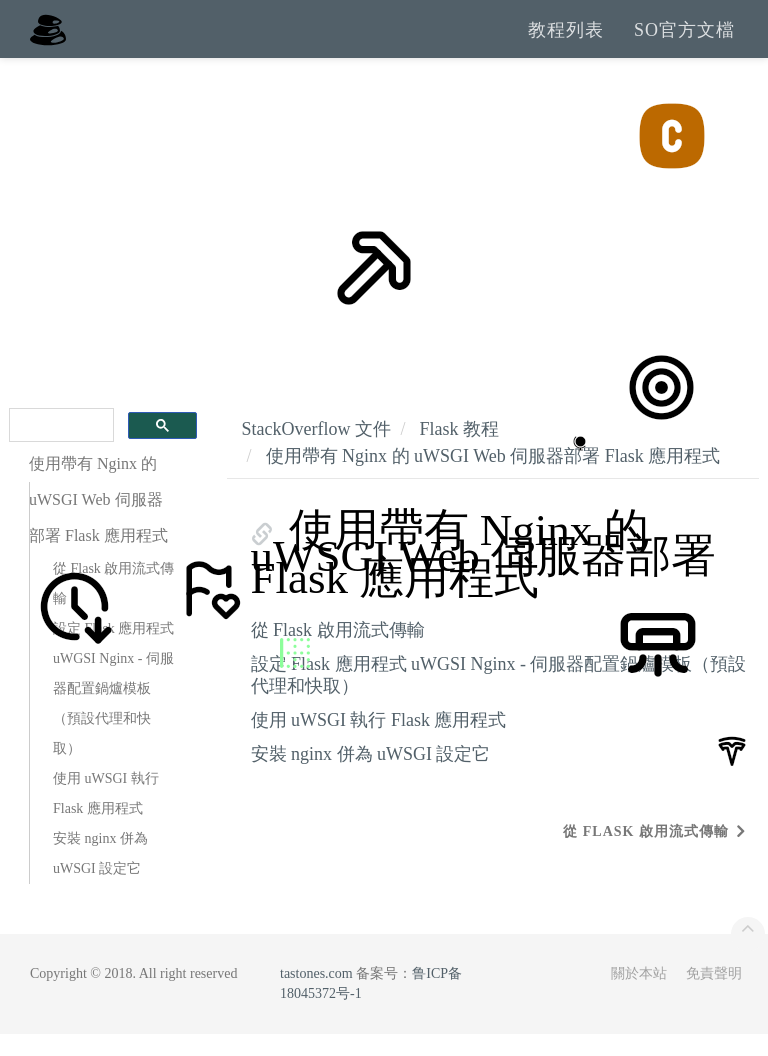 This screenshot has height=1056, width=768. What do you see at coordinates (74, 606) in the screenshot?
I see `download or export time/schedule data` at bounding box center [74, 606].